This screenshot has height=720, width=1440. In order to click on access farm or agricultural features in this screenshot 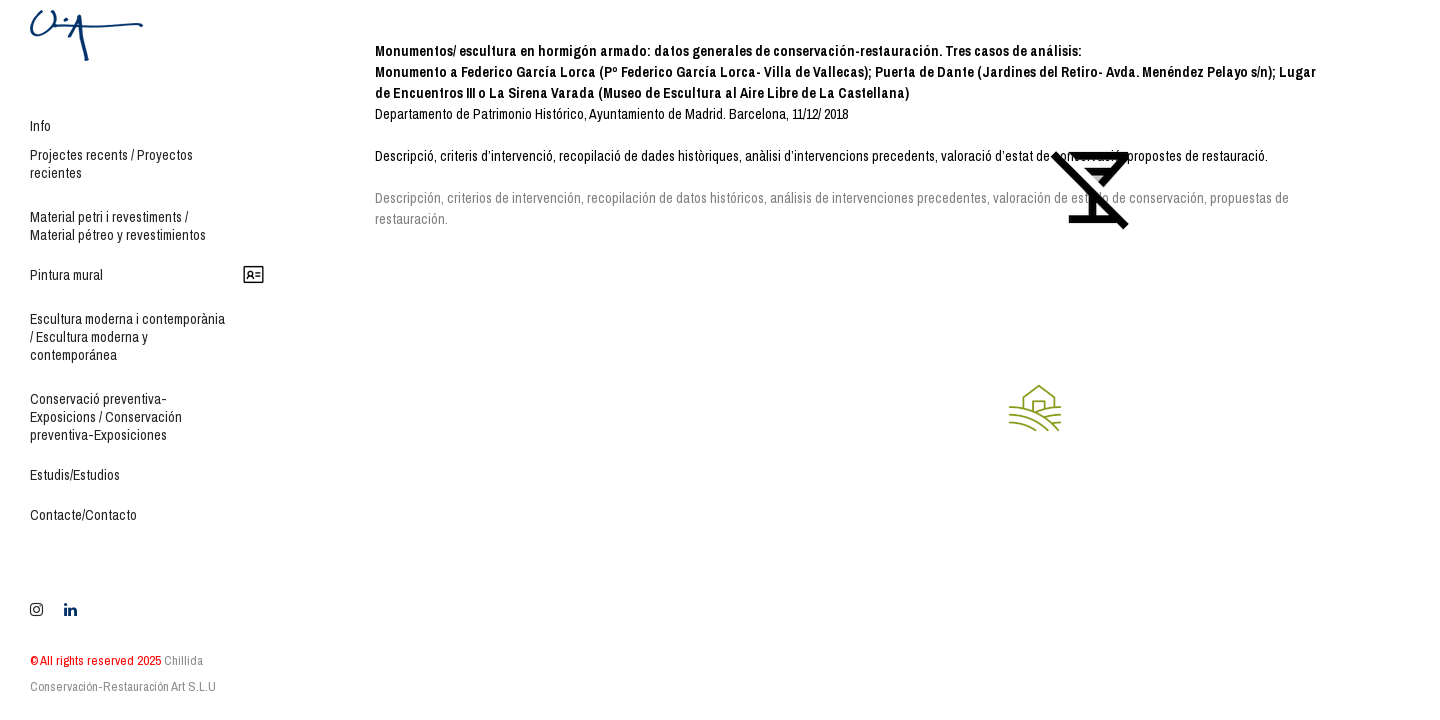, I will do `click(1035, 409)`.